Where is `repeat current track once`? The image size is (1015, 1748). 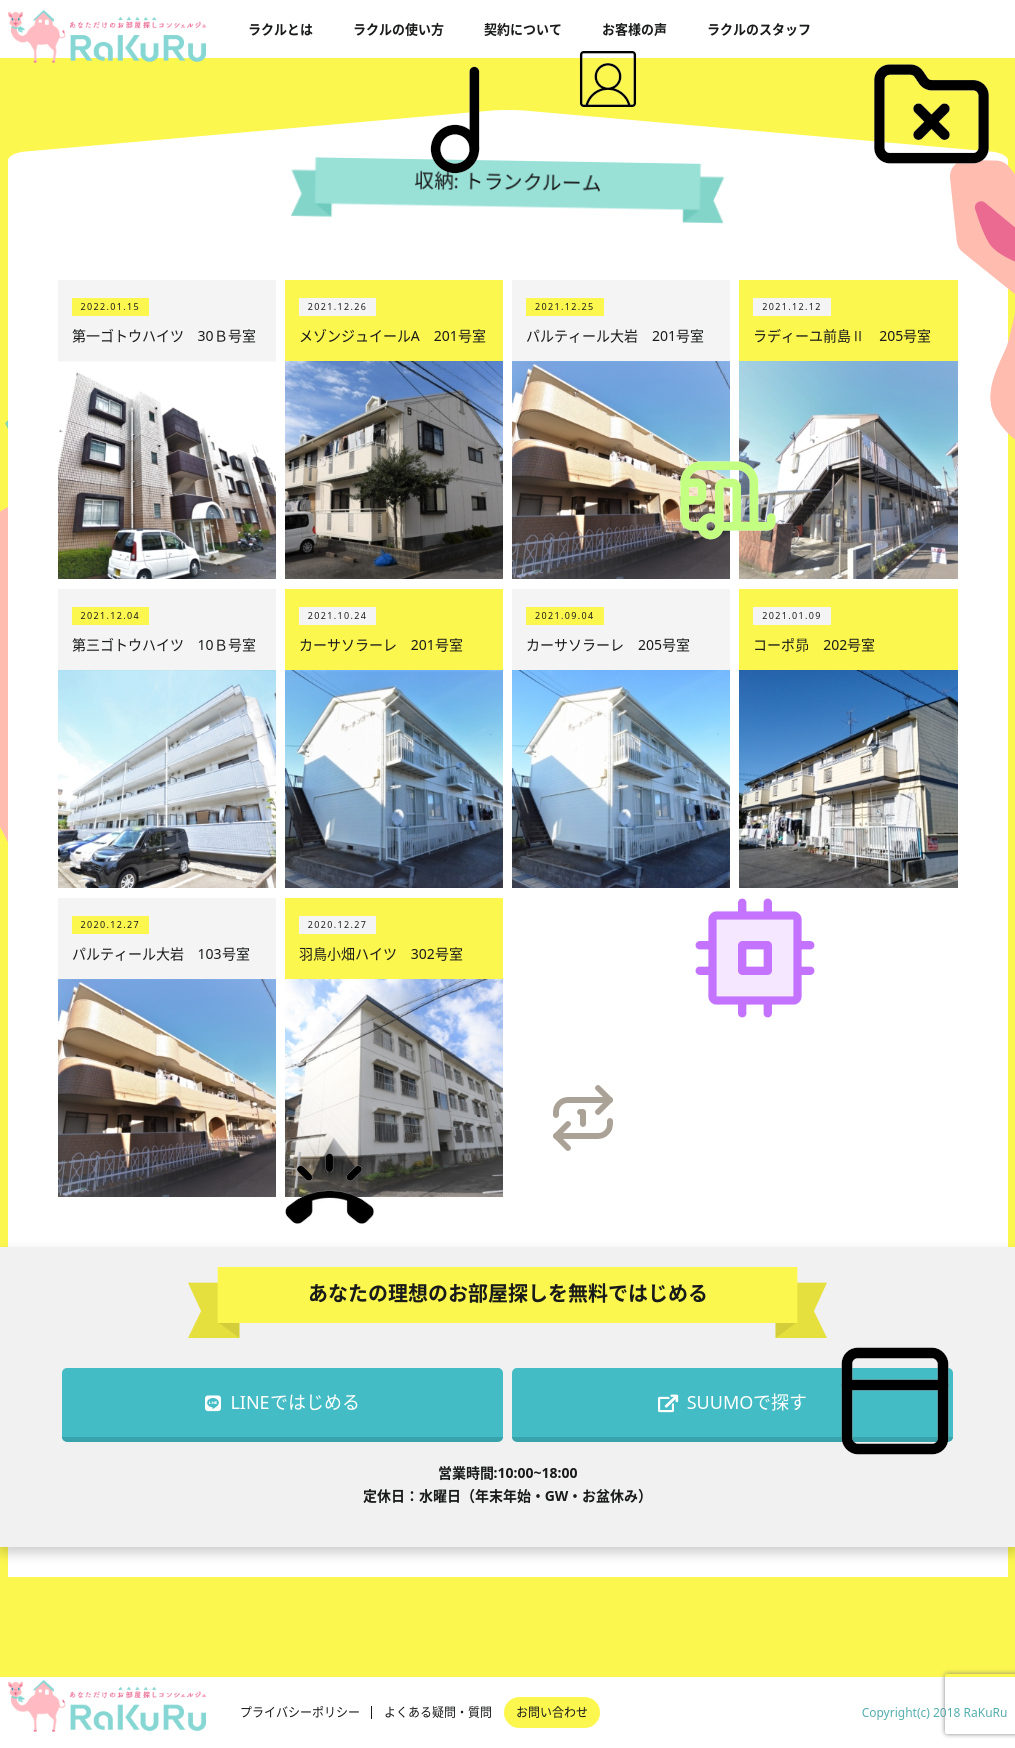
repeat current track once is located at coordinates (583, 1118).